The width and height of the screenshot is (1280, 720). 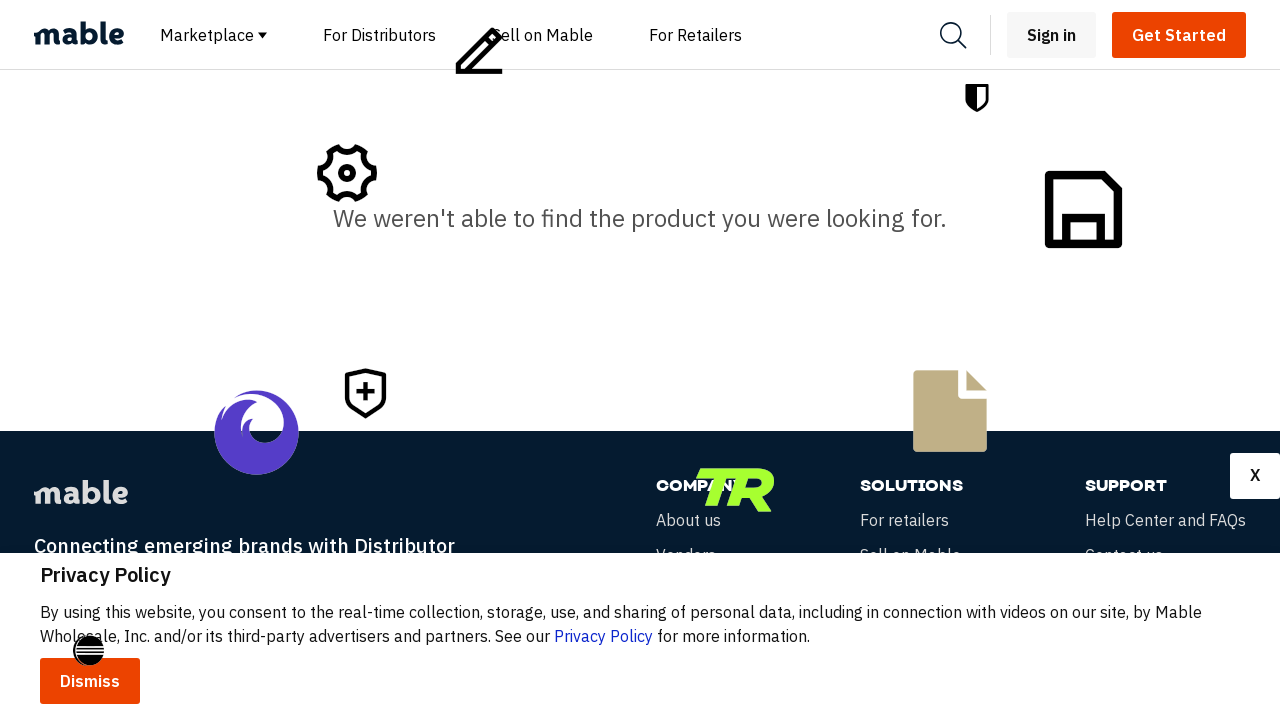 I want to click on open Mozilla Firefox browser, so click(x=256, y=432).